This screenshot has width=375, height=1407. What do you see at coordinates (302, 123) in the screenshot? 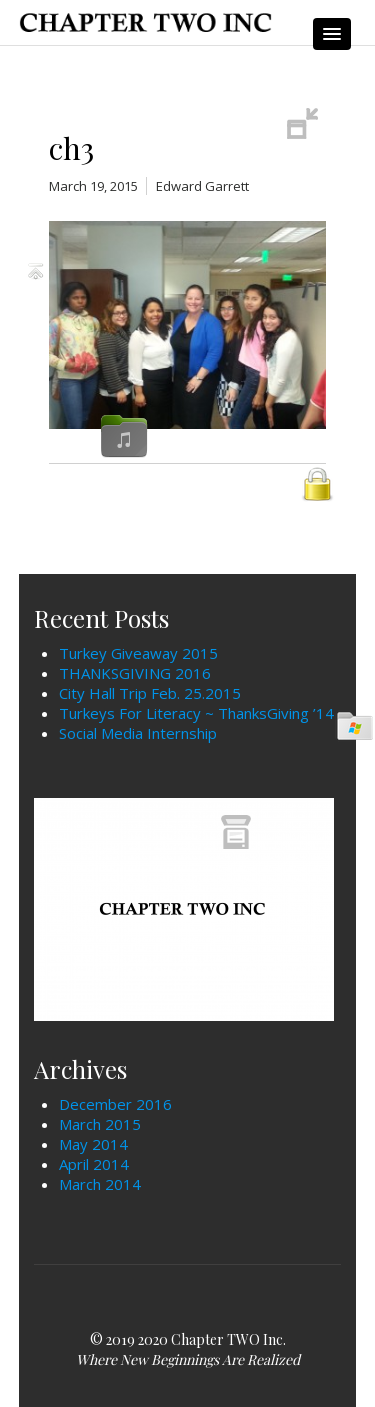
I see `restore window to previous size` at bounding box center [302, 123].